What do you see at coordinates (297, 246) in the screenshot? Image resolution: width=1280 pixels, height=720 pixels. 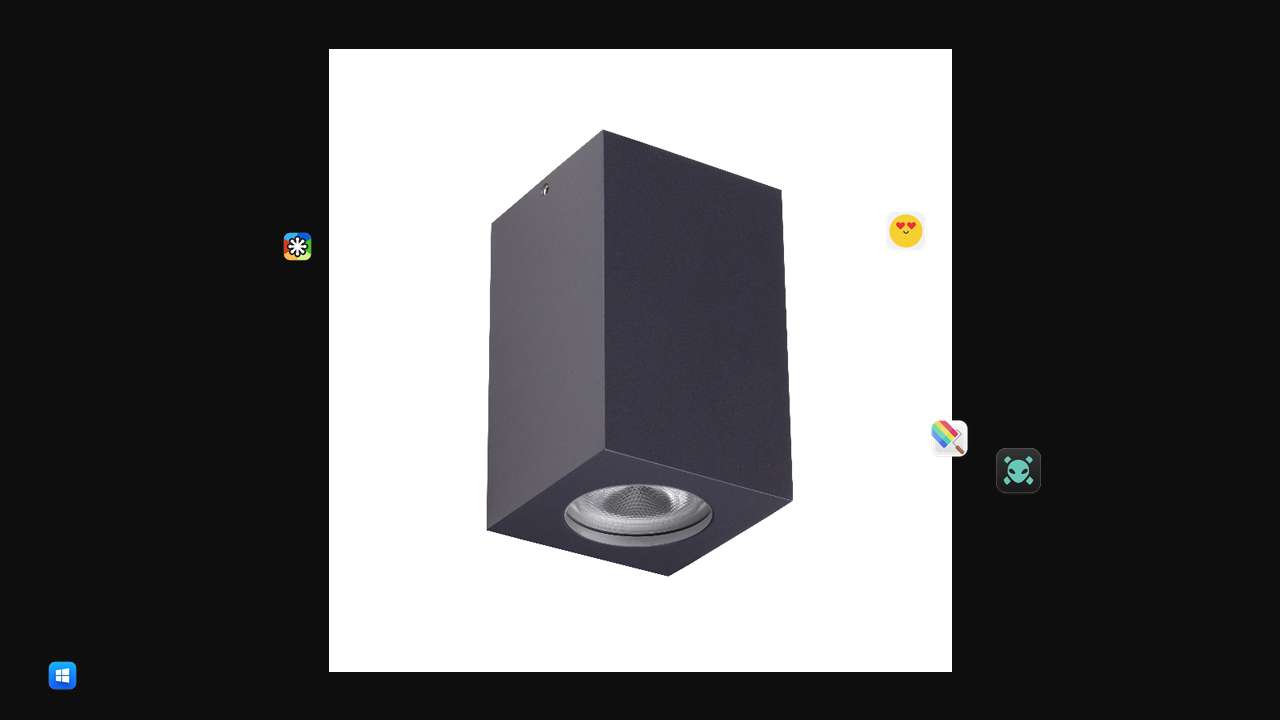 I see `open Boxy SVG vector graphics editor` at bounding box center [297, 246].